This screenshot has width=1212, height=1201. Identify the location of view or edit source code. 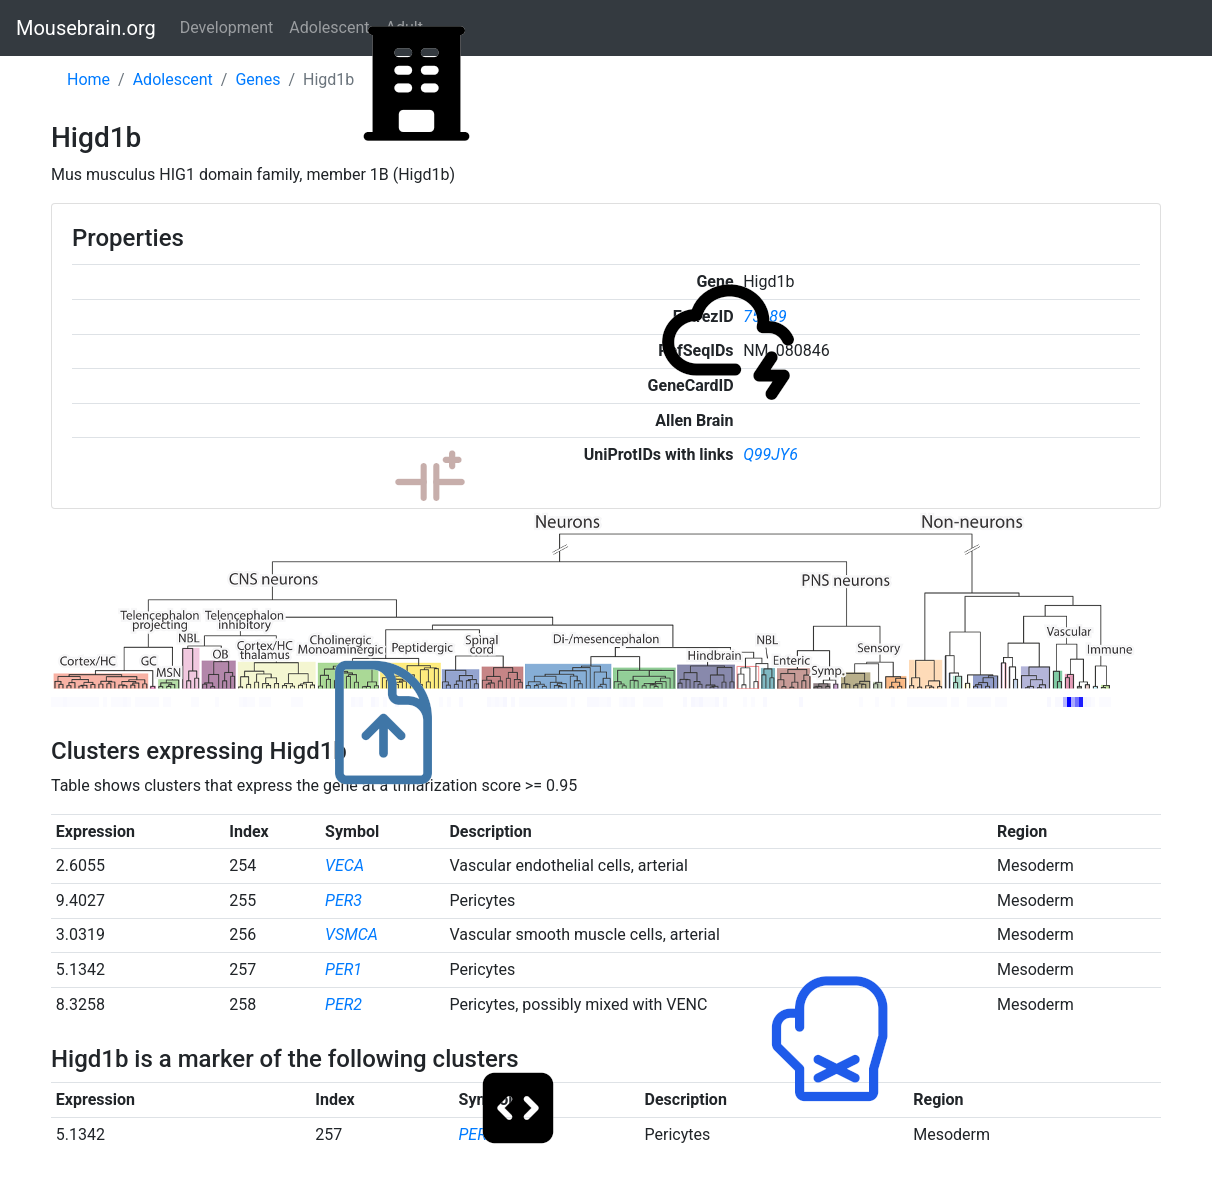
(518, 1108).